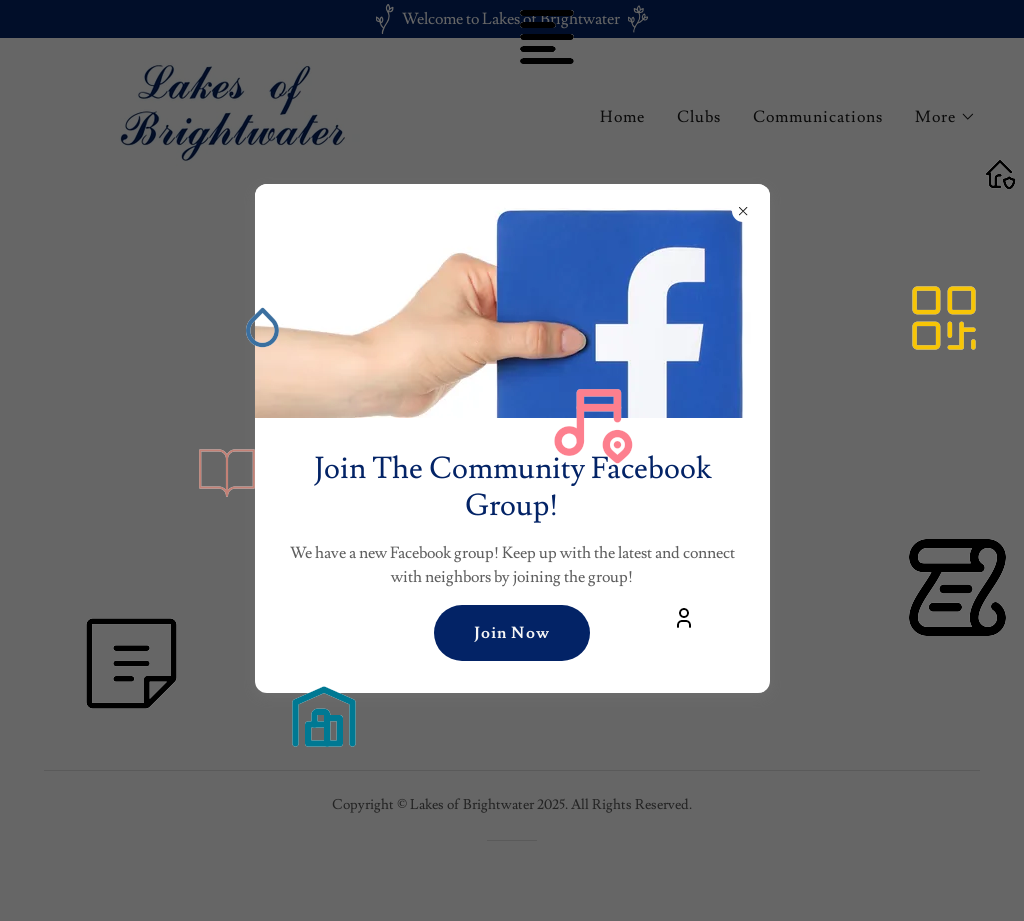 Image resolution: width=1024 pixels, height=921 pixels. Describe the element at coordinates (131, 663) in the screenshot. I see `create a new note` at that location.